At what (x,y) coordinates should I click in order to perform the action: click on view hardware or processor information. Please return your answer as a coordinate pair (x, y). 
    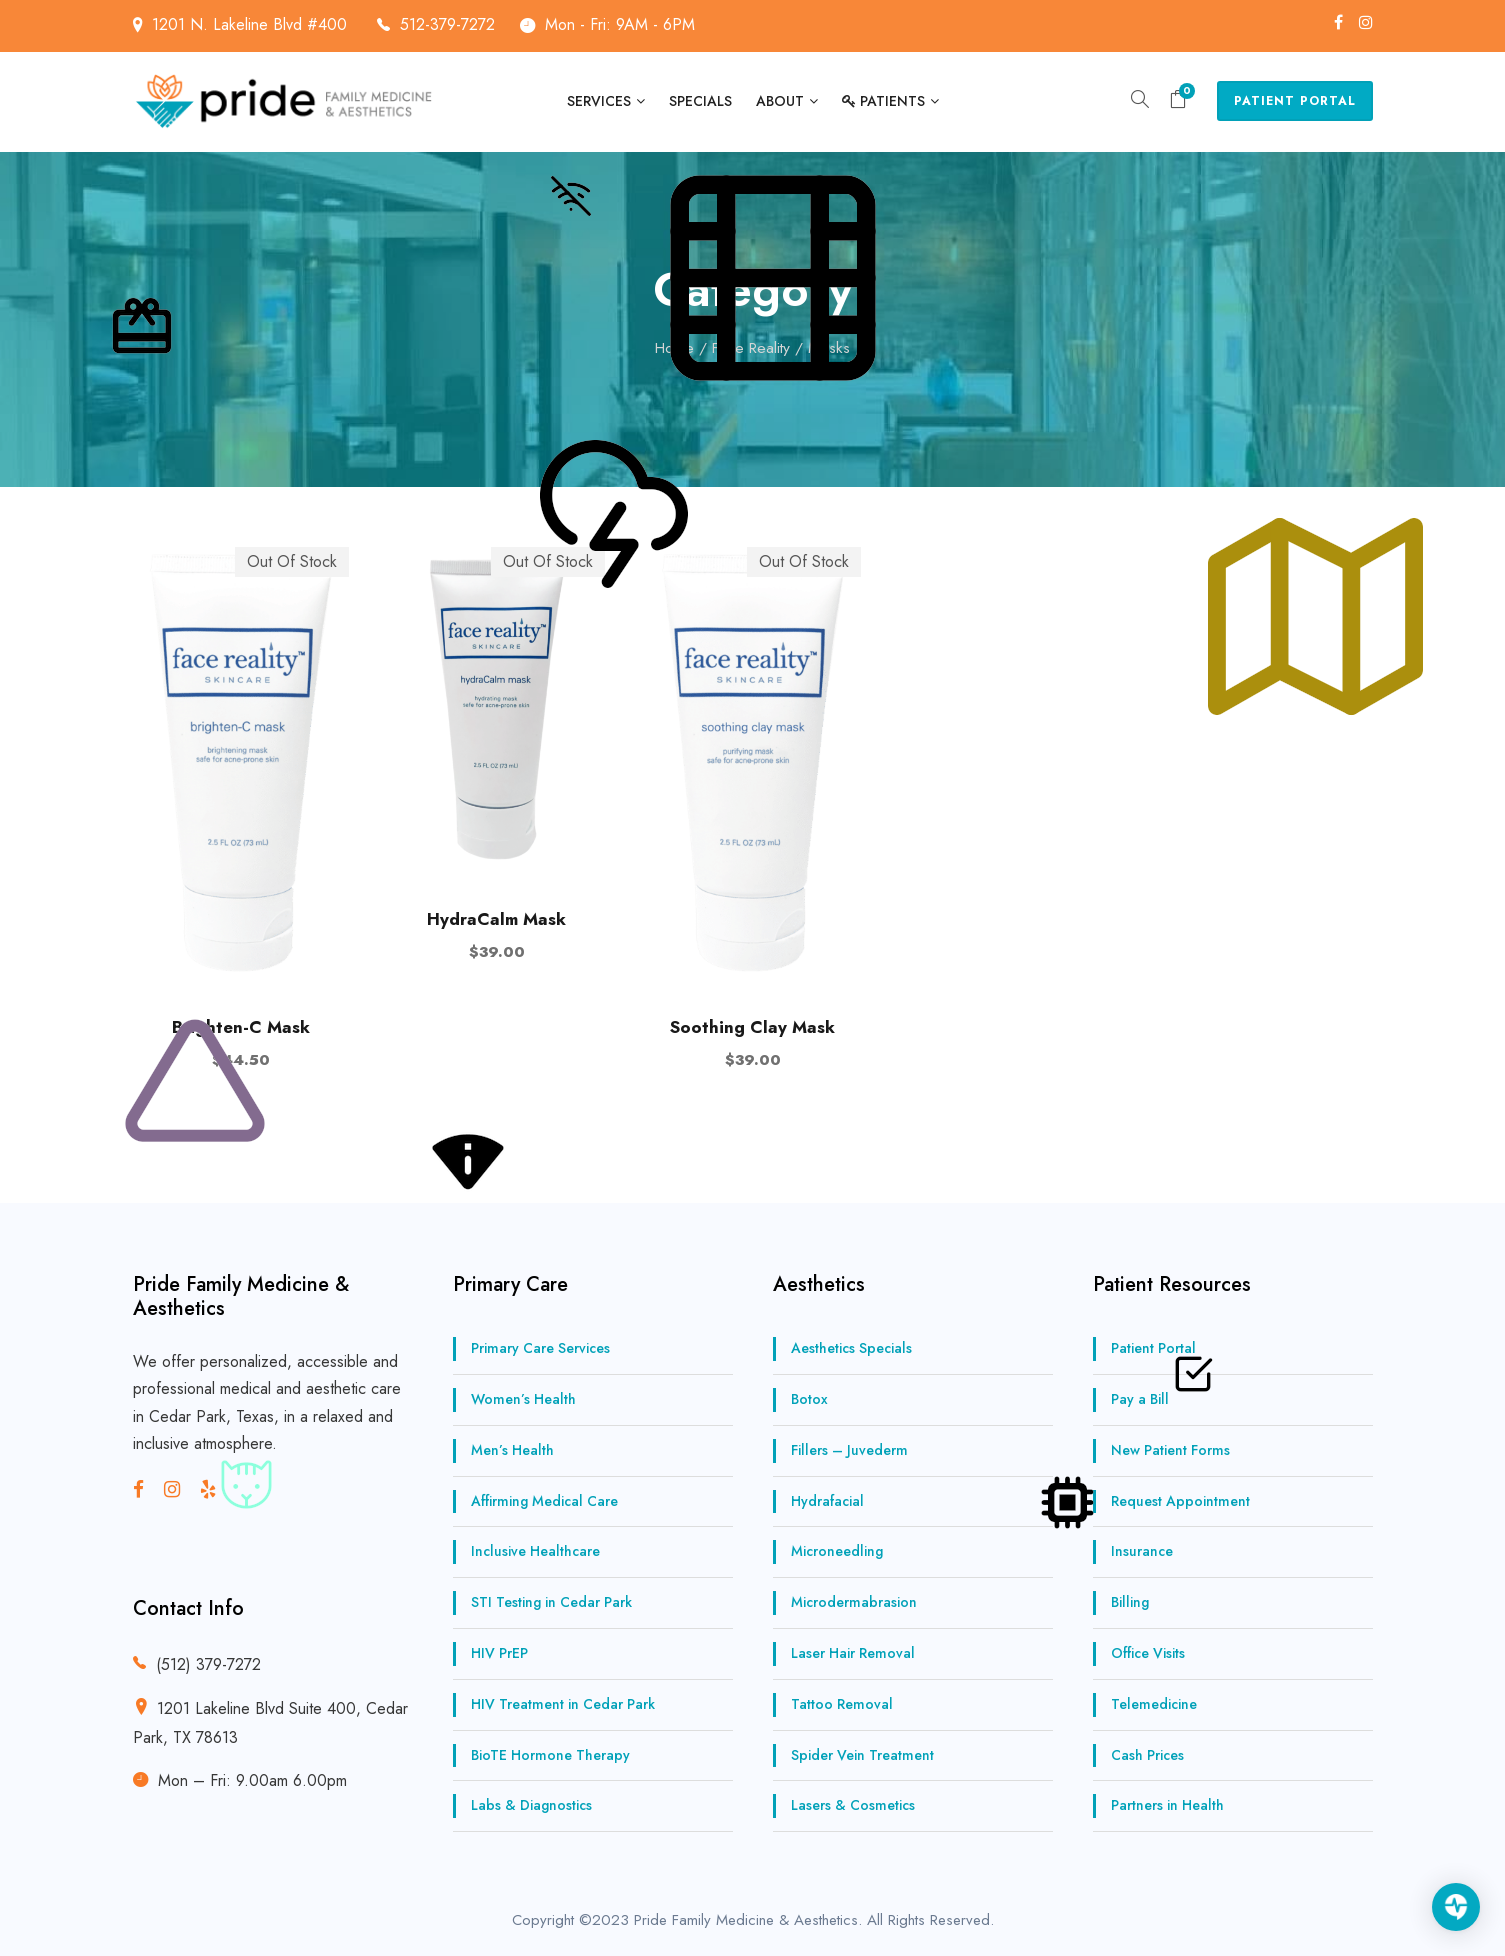
    Looking at the image, I should click on (1067, 1502).